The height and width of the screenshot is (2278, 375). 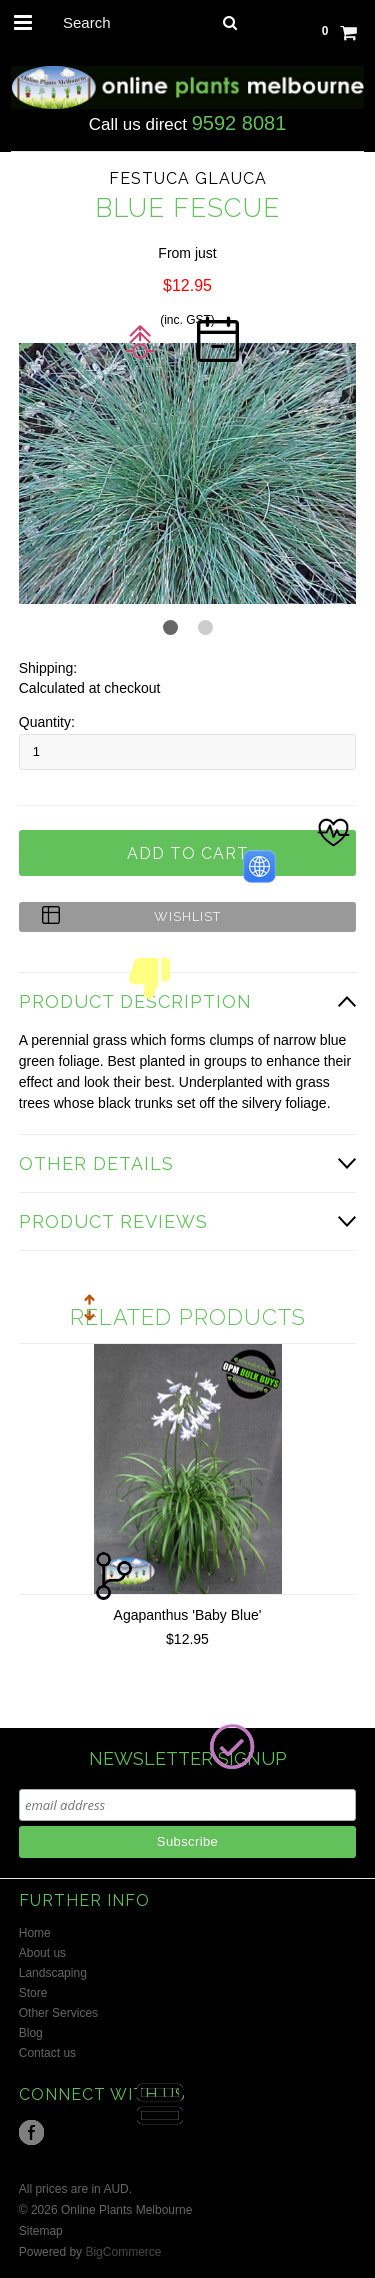 What do you see at coordinates (139, 341) in the screenshot?
I see `force push changes to a repository` at bounding box center [139, 341].